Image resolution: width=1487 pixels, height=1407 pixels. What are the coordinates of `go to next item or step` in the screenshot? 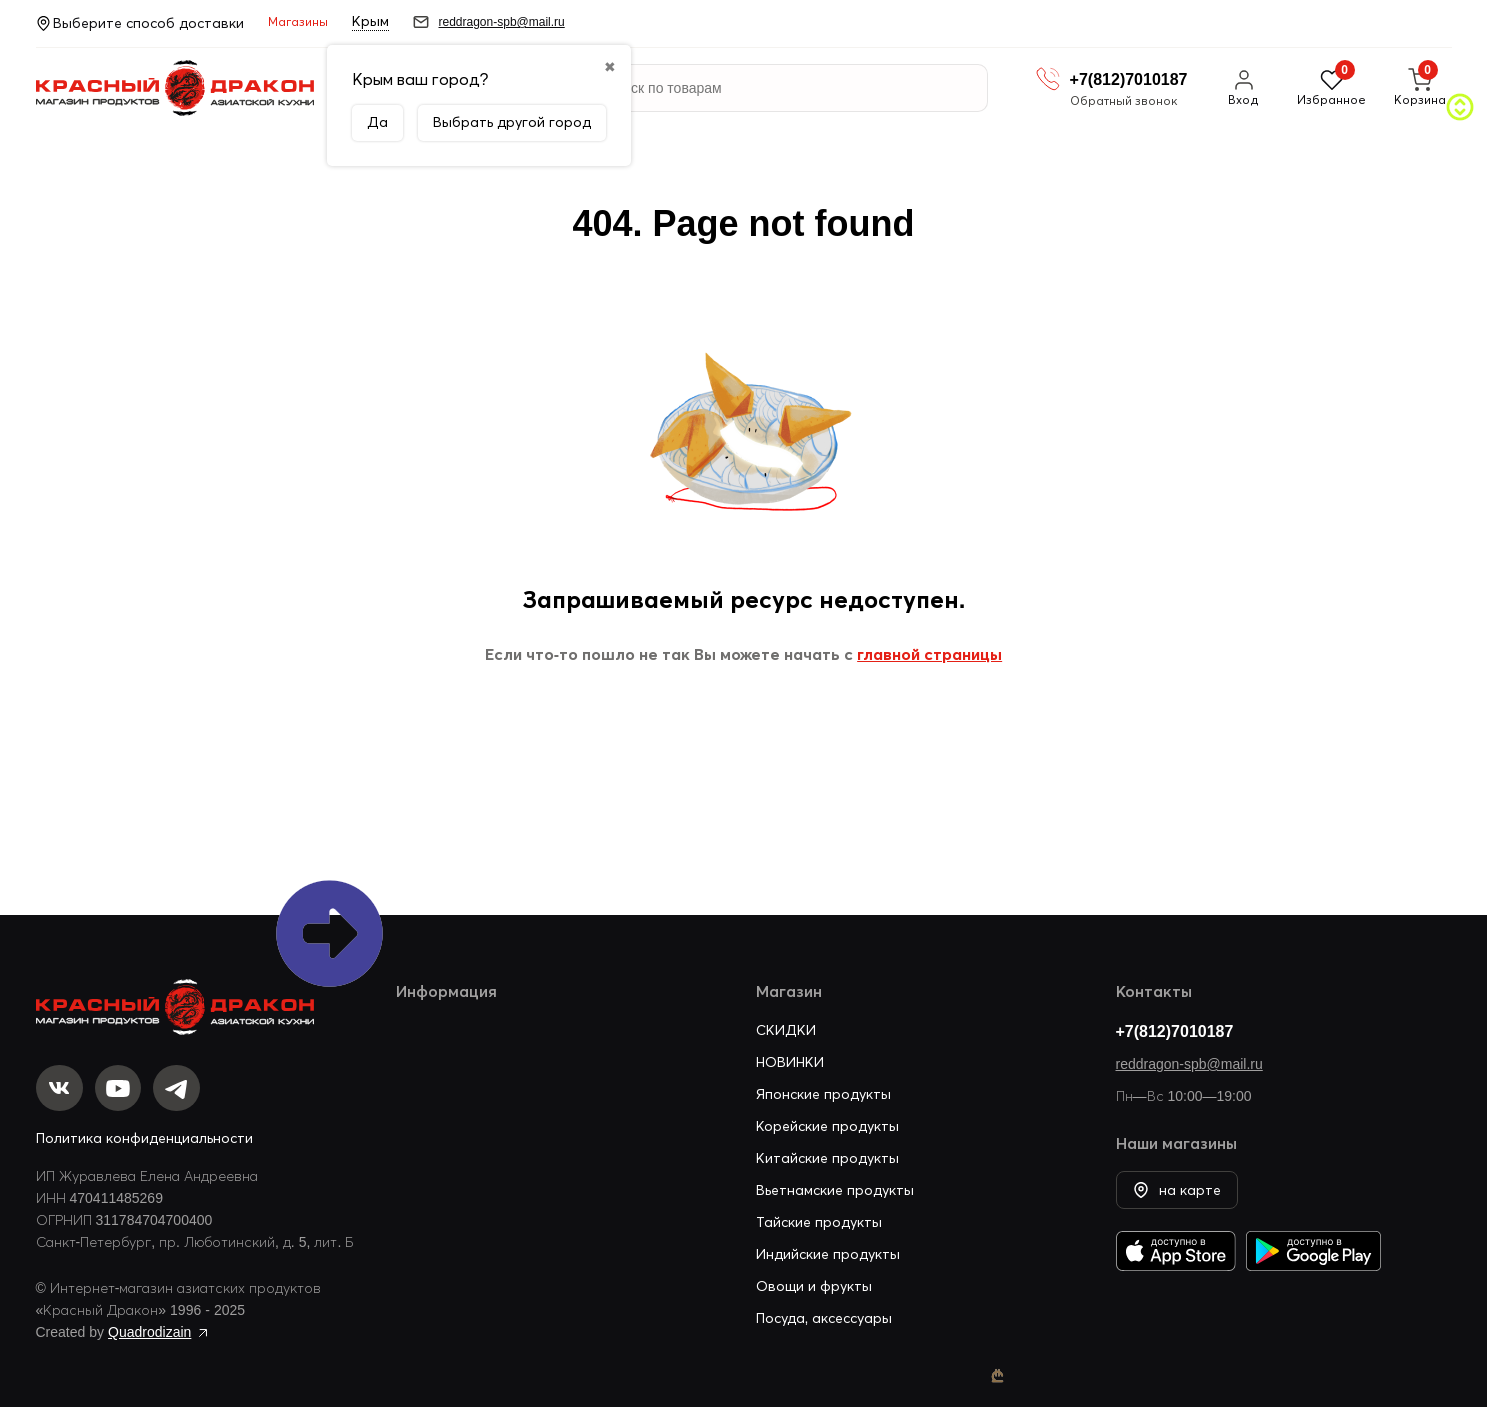 It's located at (329, 933).